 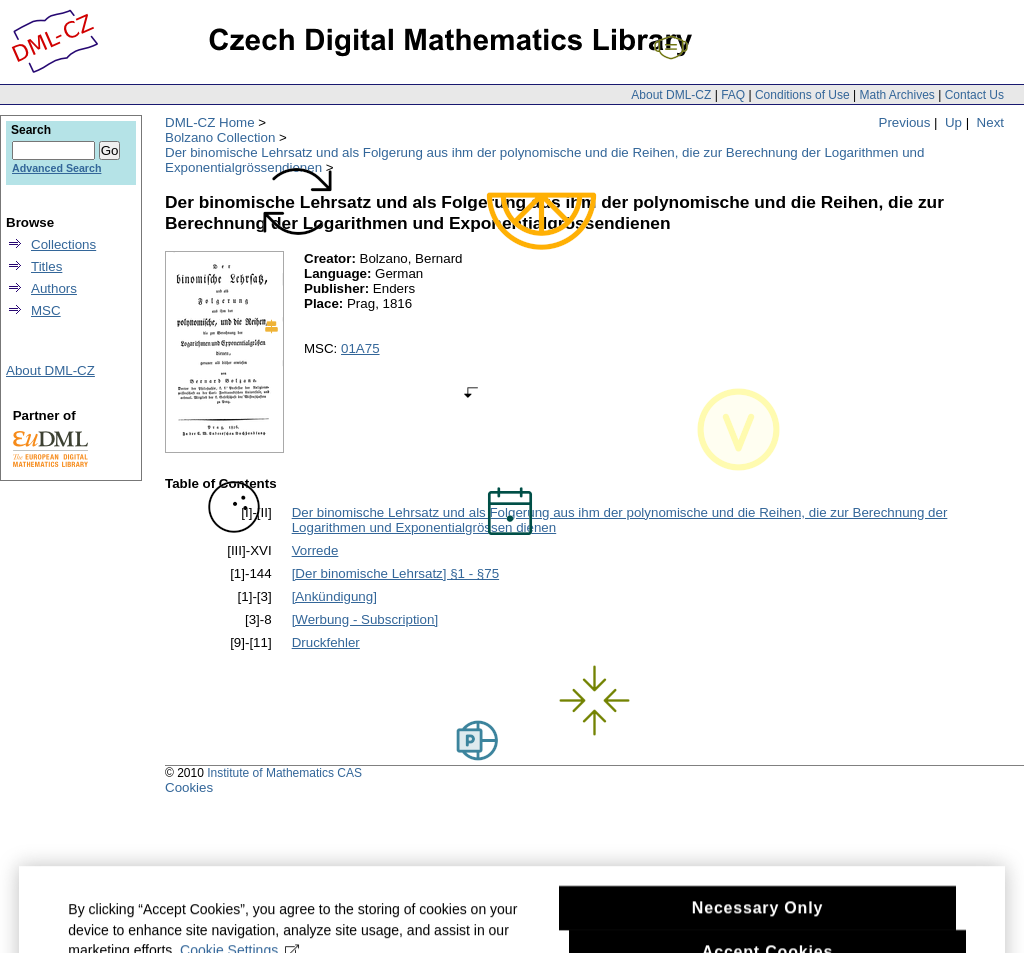 I want to click on open Microsoft PowerPoint, so click(x=476, y=740).